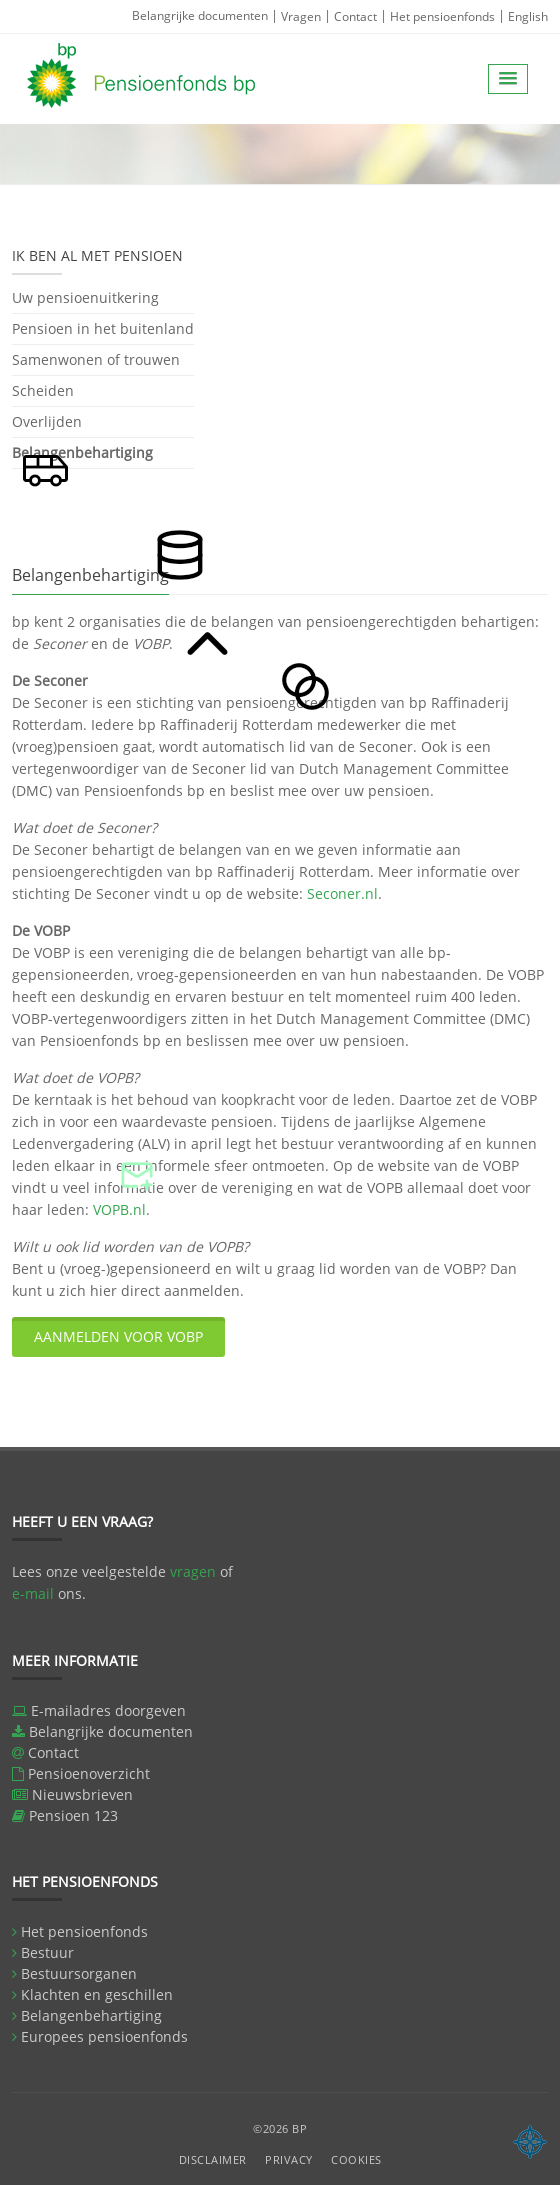 The width and height of the screenshot is (560, 2185). I want to click on collapse an expanded section, so click(207, 643).